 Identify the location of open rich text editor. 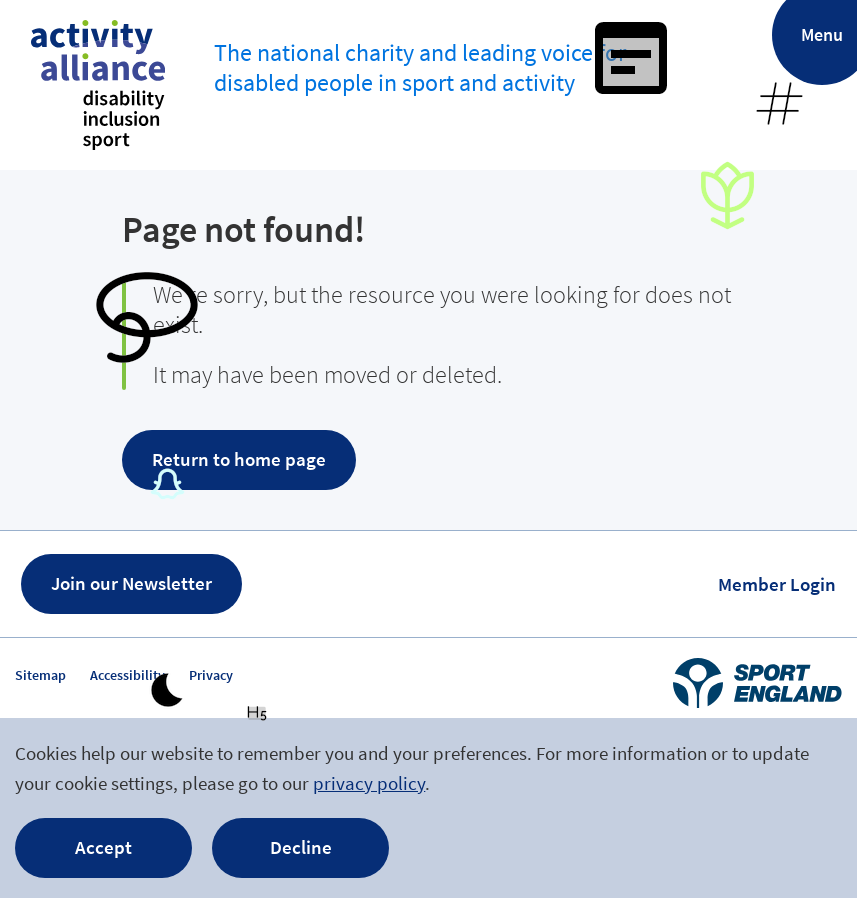
(631, 58).